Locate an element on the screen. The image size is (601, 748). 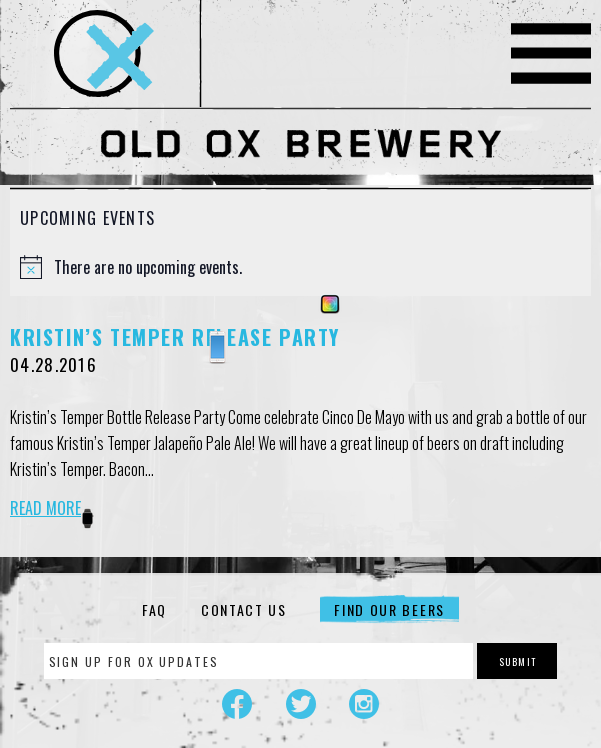
iPhone SE device connected to your system is located at coordinates (217, 347).